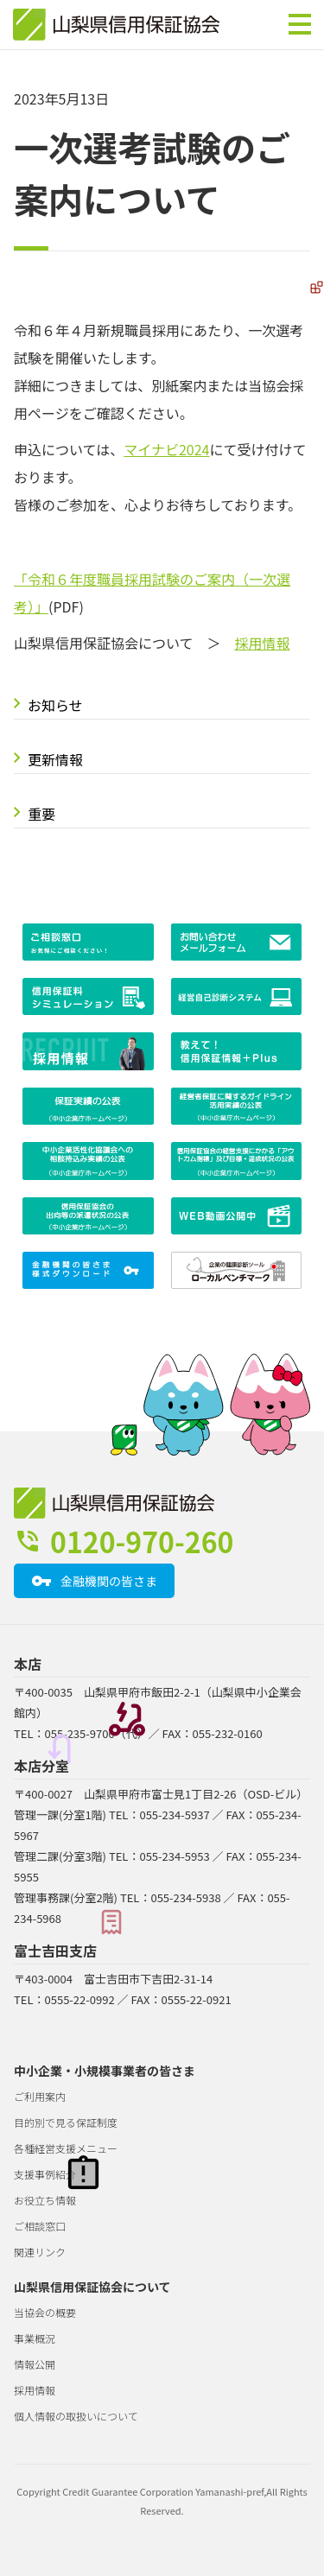 This screenshot has height=2576, width=324. Describe the element at coordinates (83, 2173) in the screenshot. I see `indicates an overdue or late assignment` at that location.